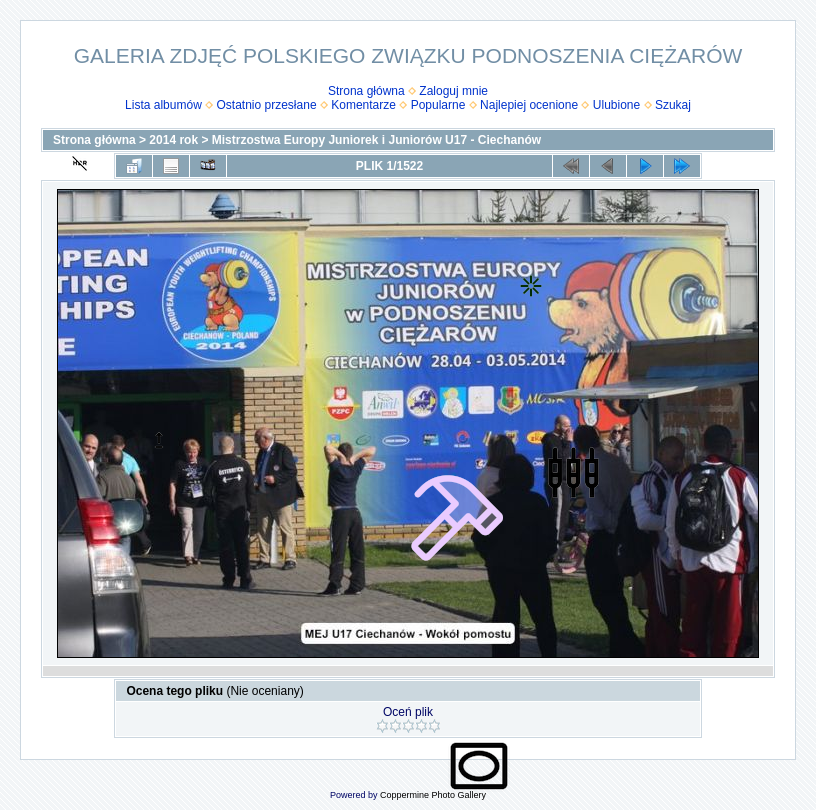 Image resolution: width=816 pixels, height=810 pixels. What do you see at coordinates (573, 472) in the screenshot?
I see `configure audio/video input settings` at bounding box center [573, 472].